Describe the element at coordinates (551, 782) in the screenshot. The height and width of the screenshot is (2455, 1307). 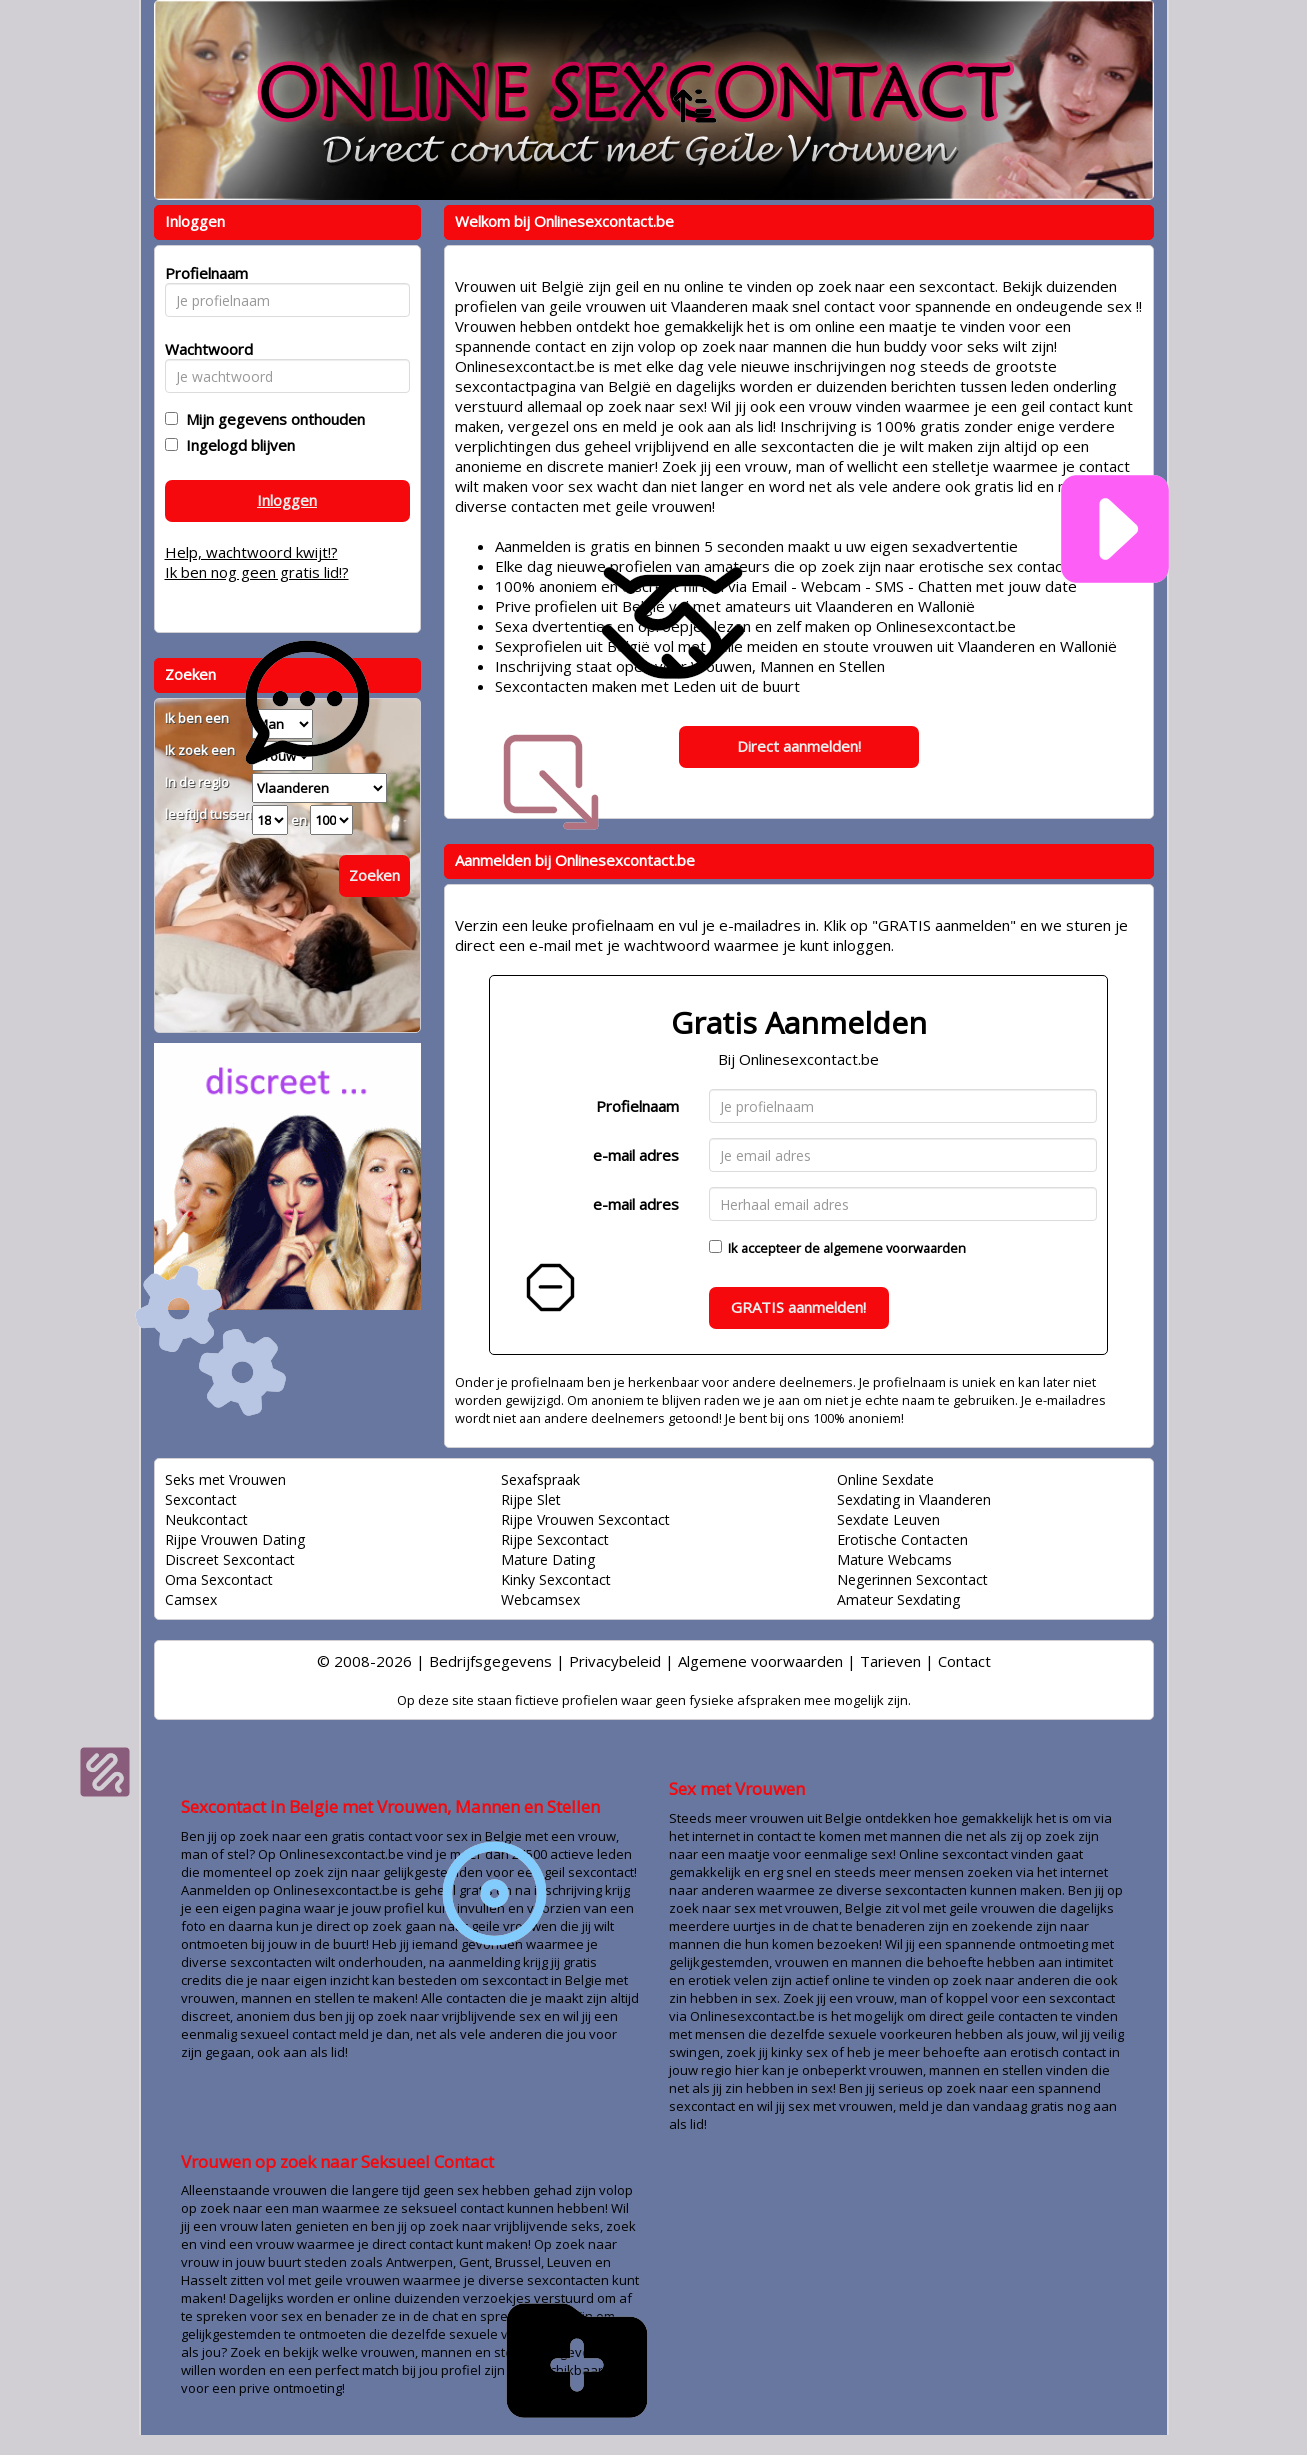
I see `expand content to full screen` at that location.